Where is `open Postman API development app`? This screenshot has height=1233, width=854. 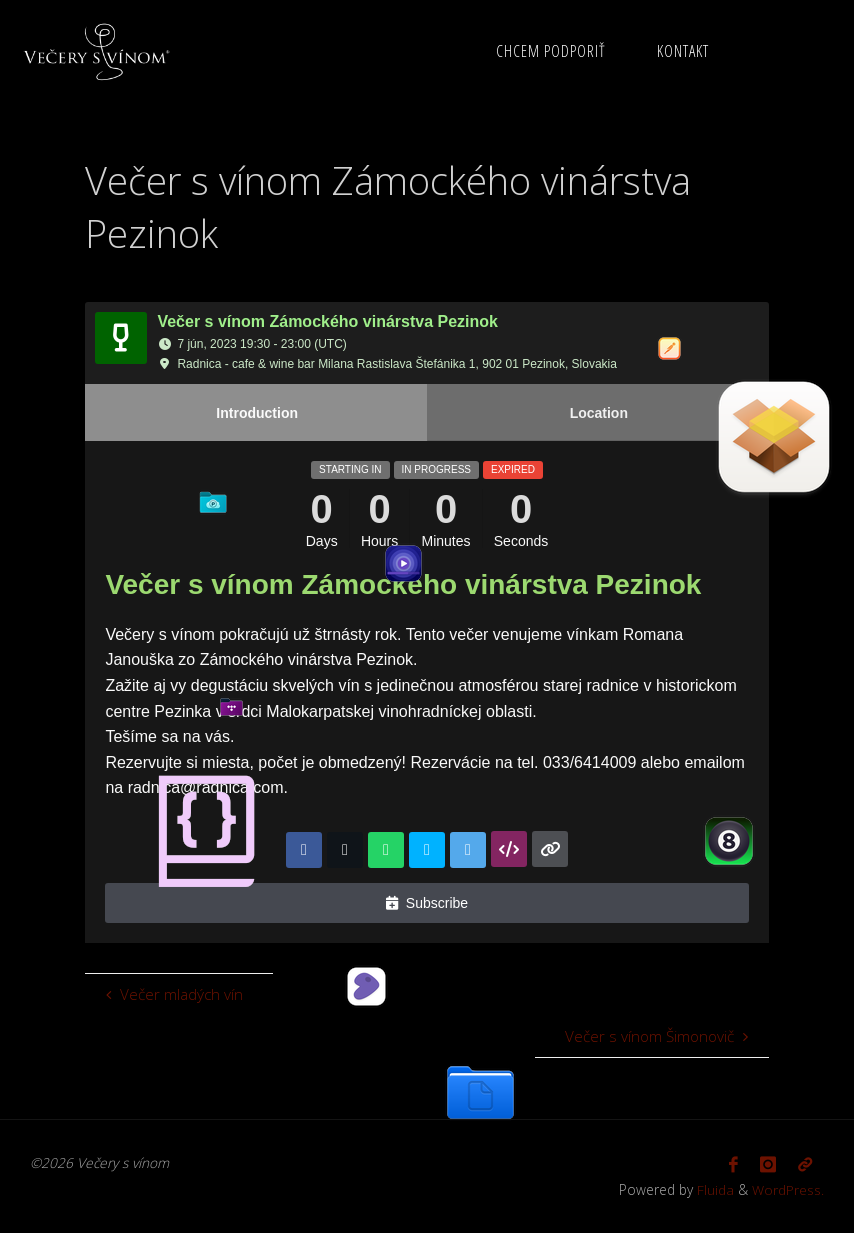 open Postman API development app is located at coordinates (669, 348).